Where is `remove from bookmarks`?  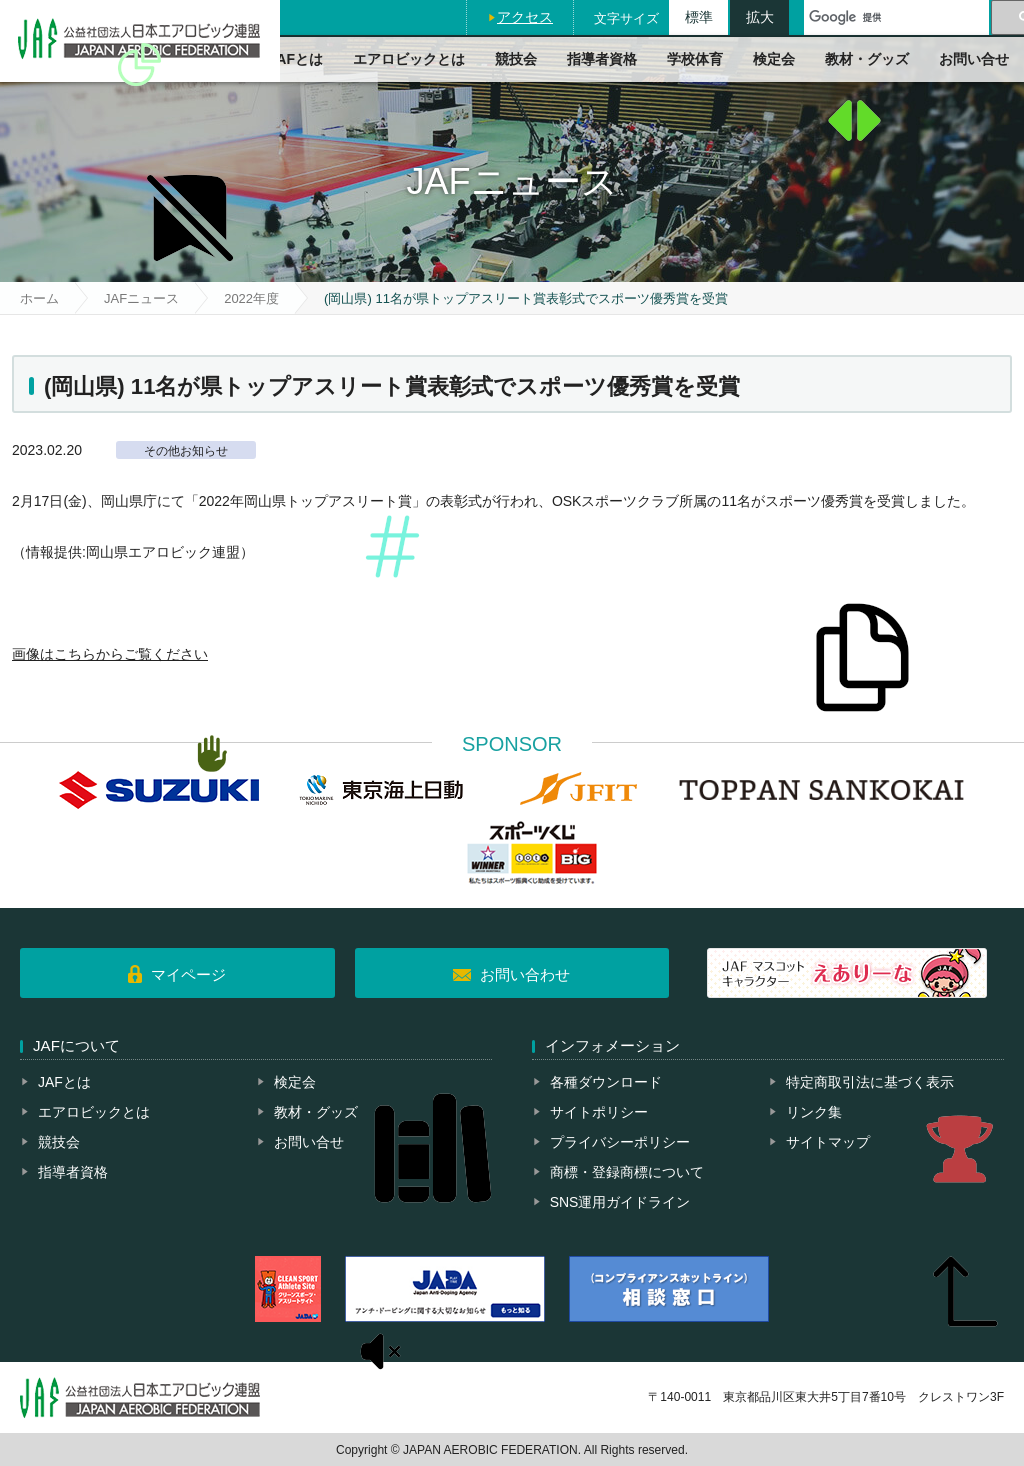 remove from bookmarks is located at coordinates (190, 218).